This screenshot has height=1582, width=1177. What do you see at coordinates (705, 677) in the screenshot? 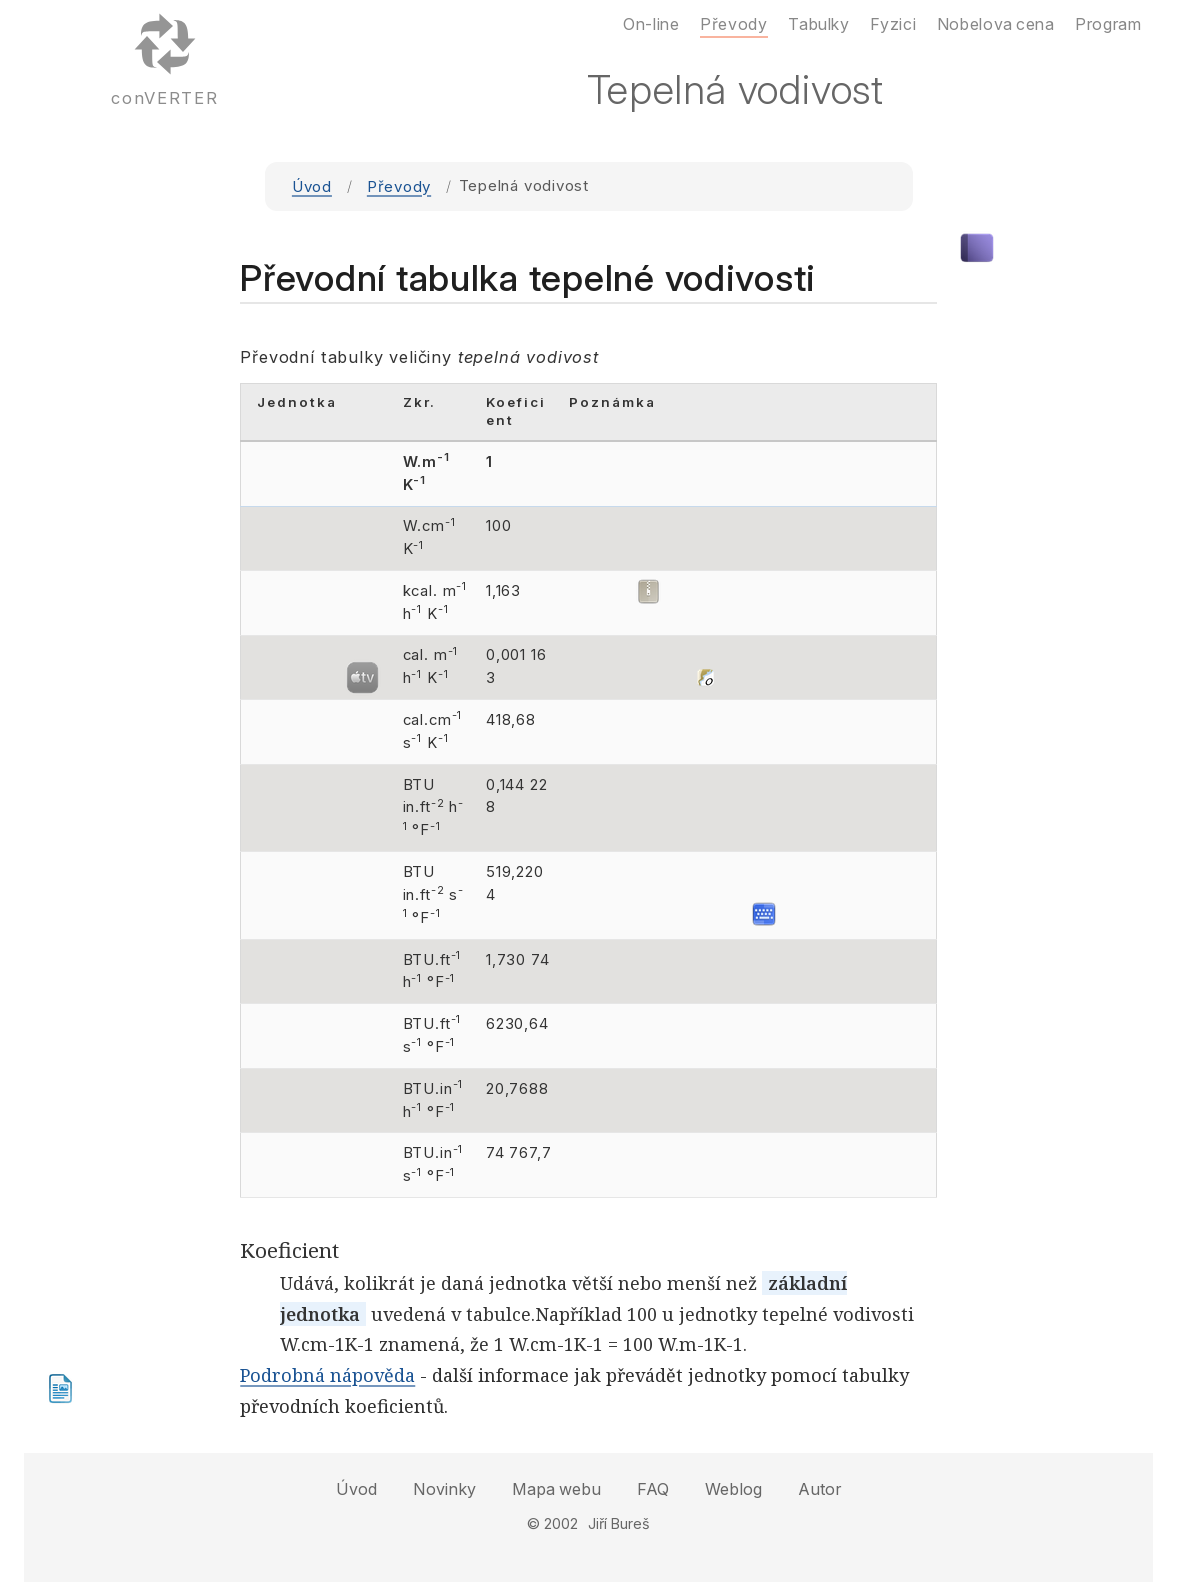
I see `open opencpn marine navigation app` at bounding box center [705, 677].